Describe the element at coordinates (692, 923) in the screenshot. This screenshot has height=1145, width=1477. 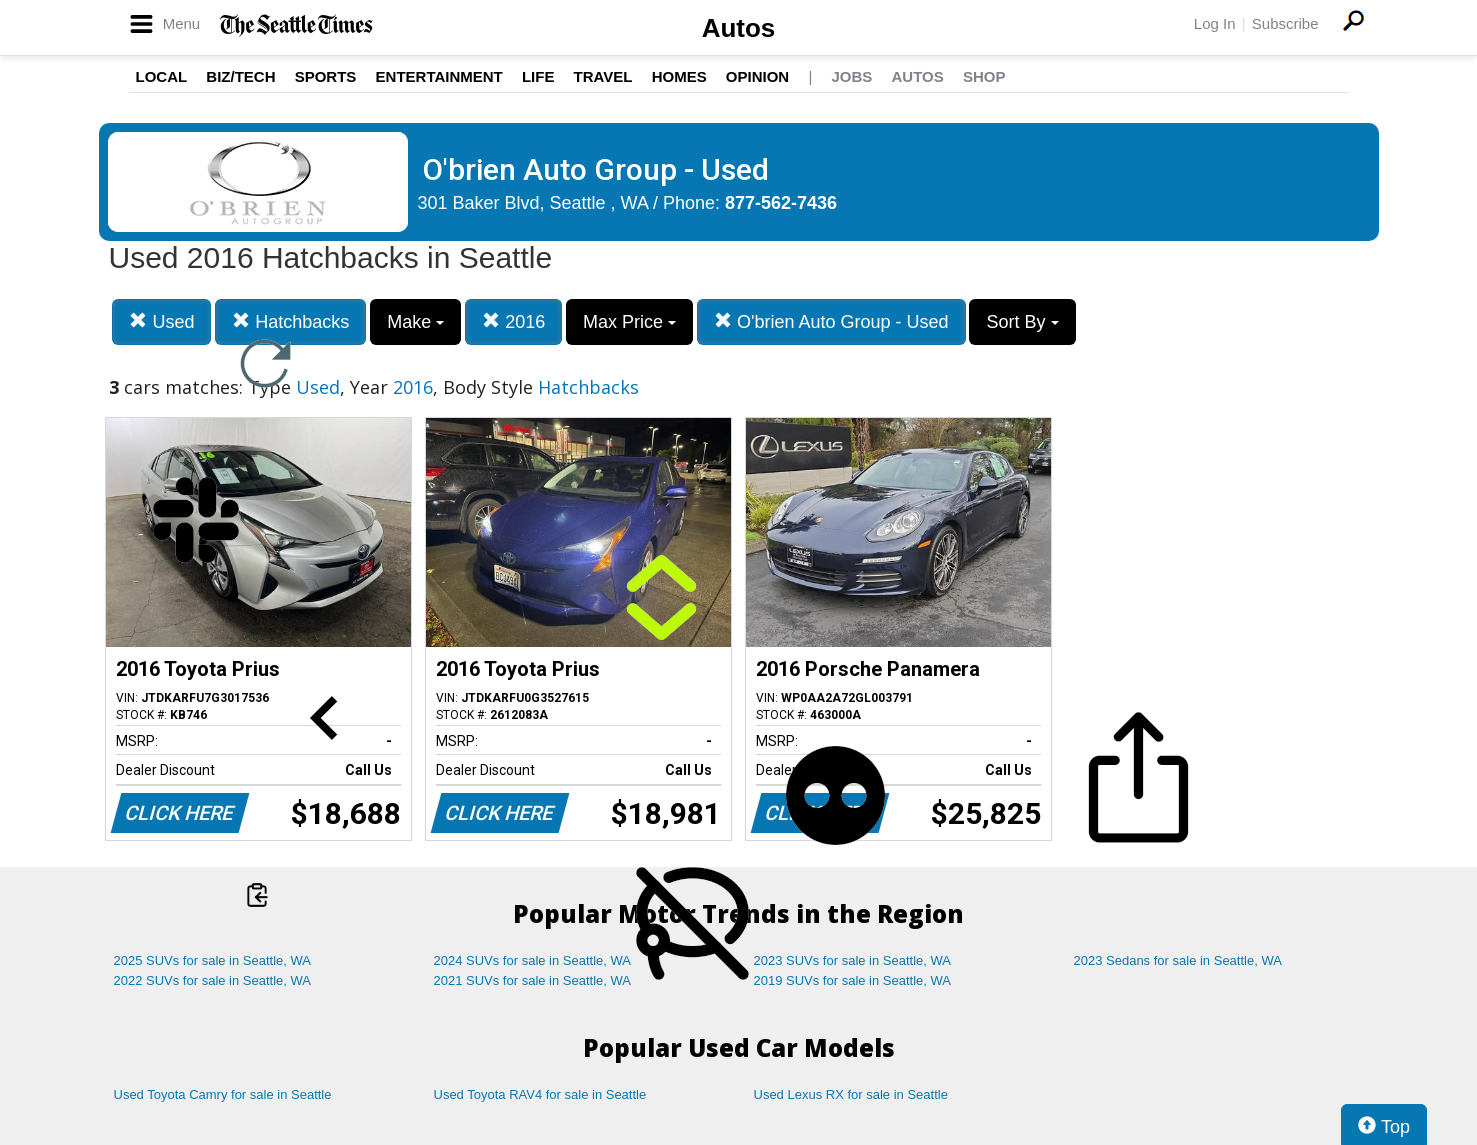
I see `disable lasso selection tool` at that location.